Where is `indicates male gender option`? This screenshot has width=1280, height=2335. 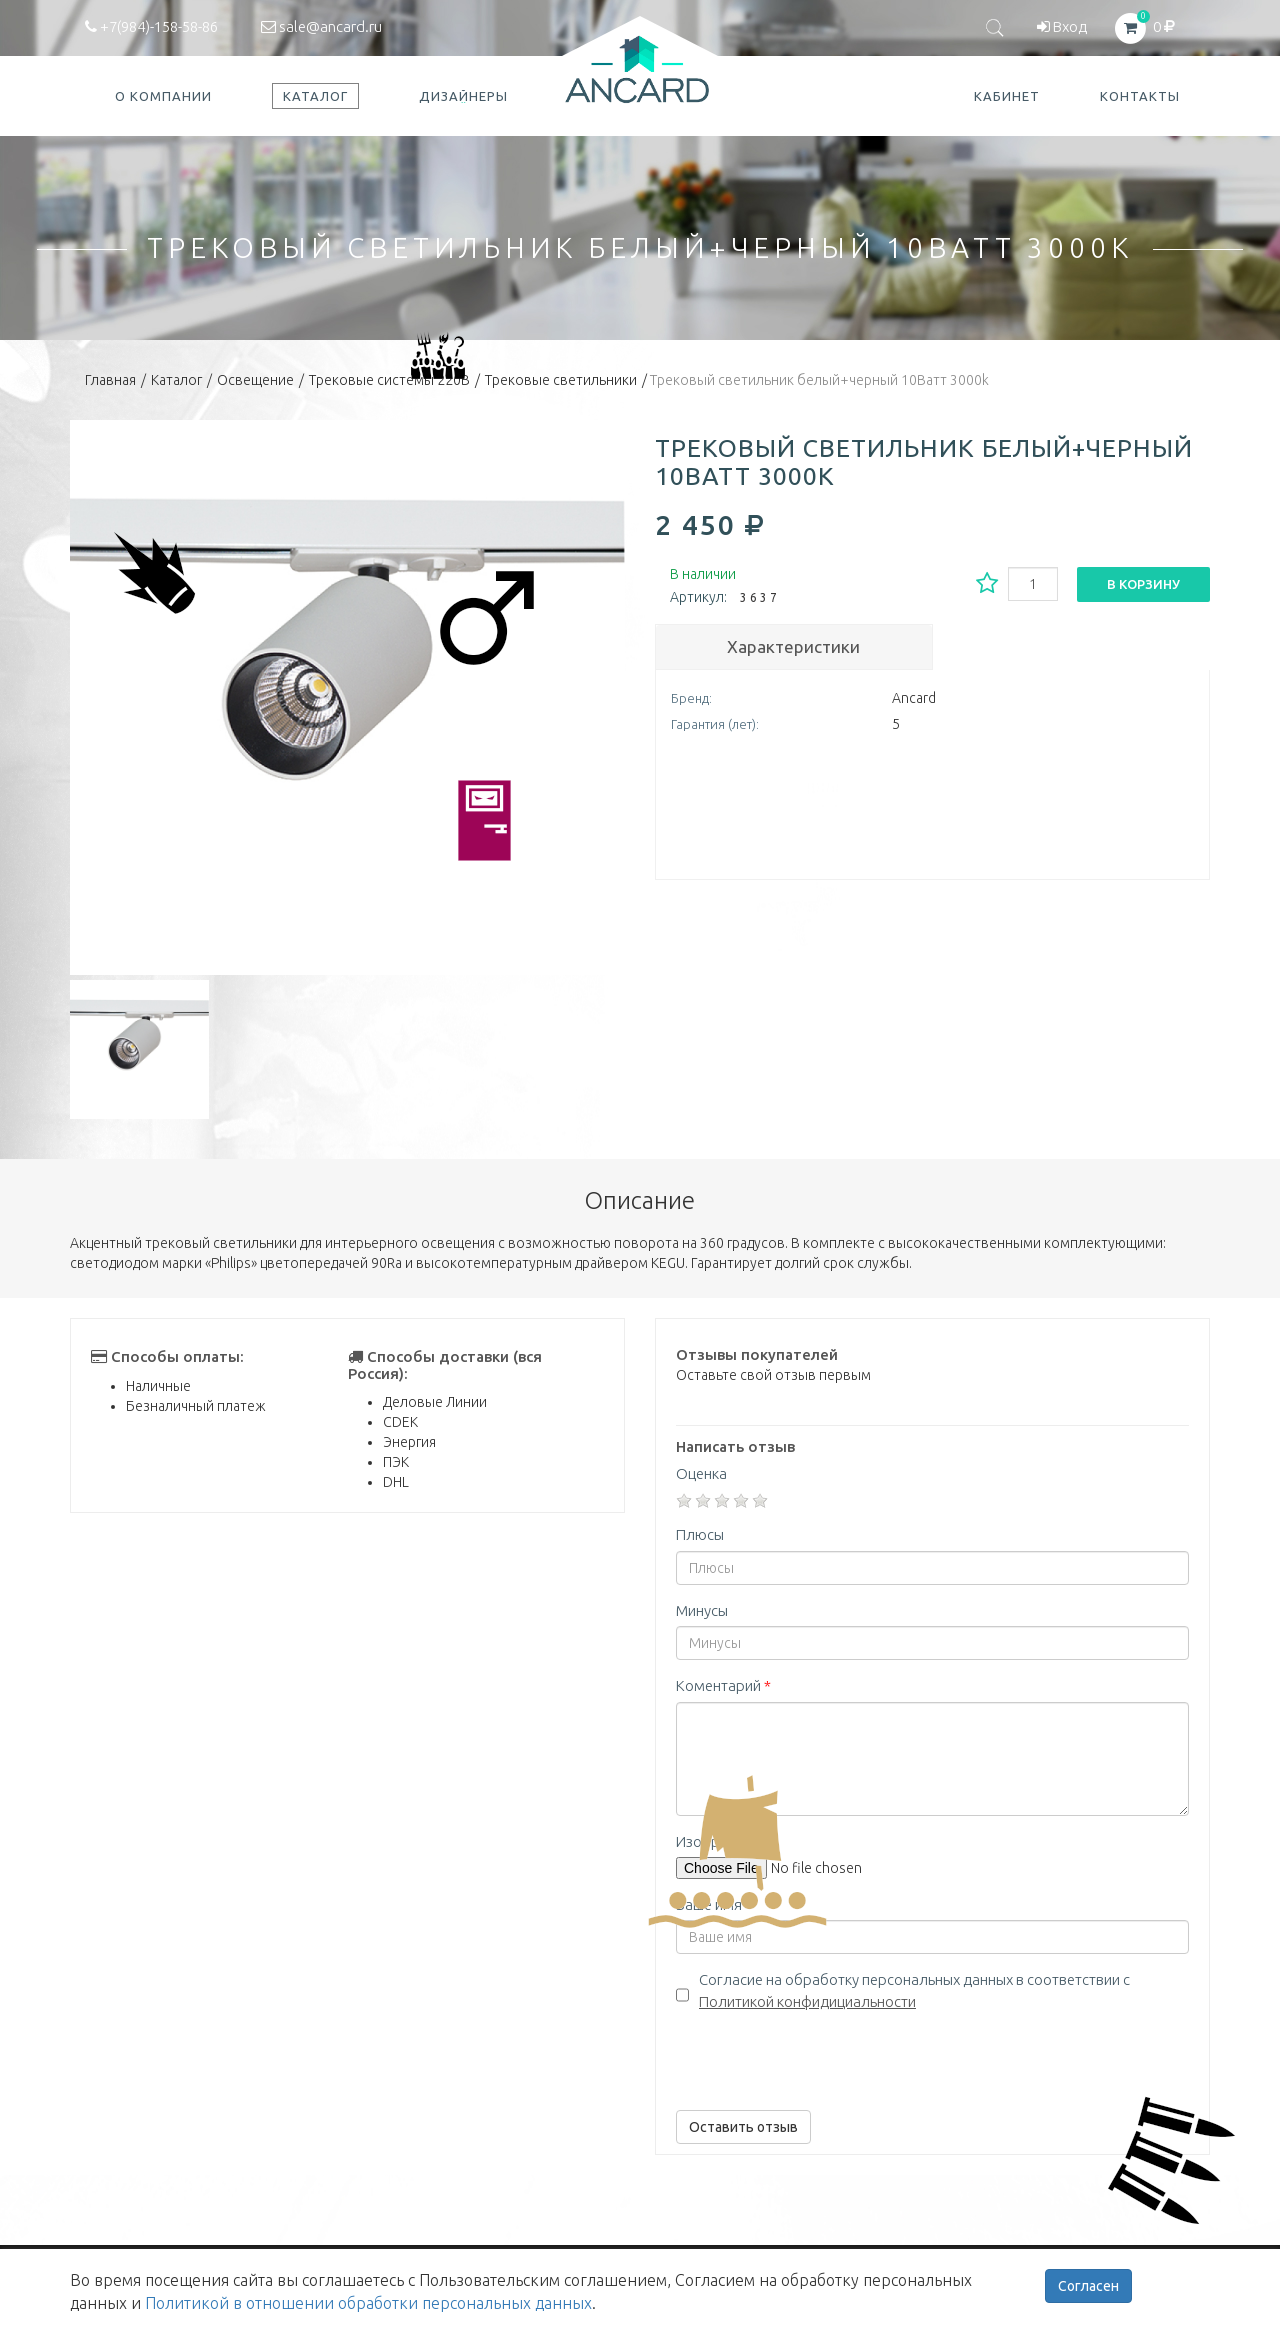
indicates male gender option is located at coordinates (487, 618).